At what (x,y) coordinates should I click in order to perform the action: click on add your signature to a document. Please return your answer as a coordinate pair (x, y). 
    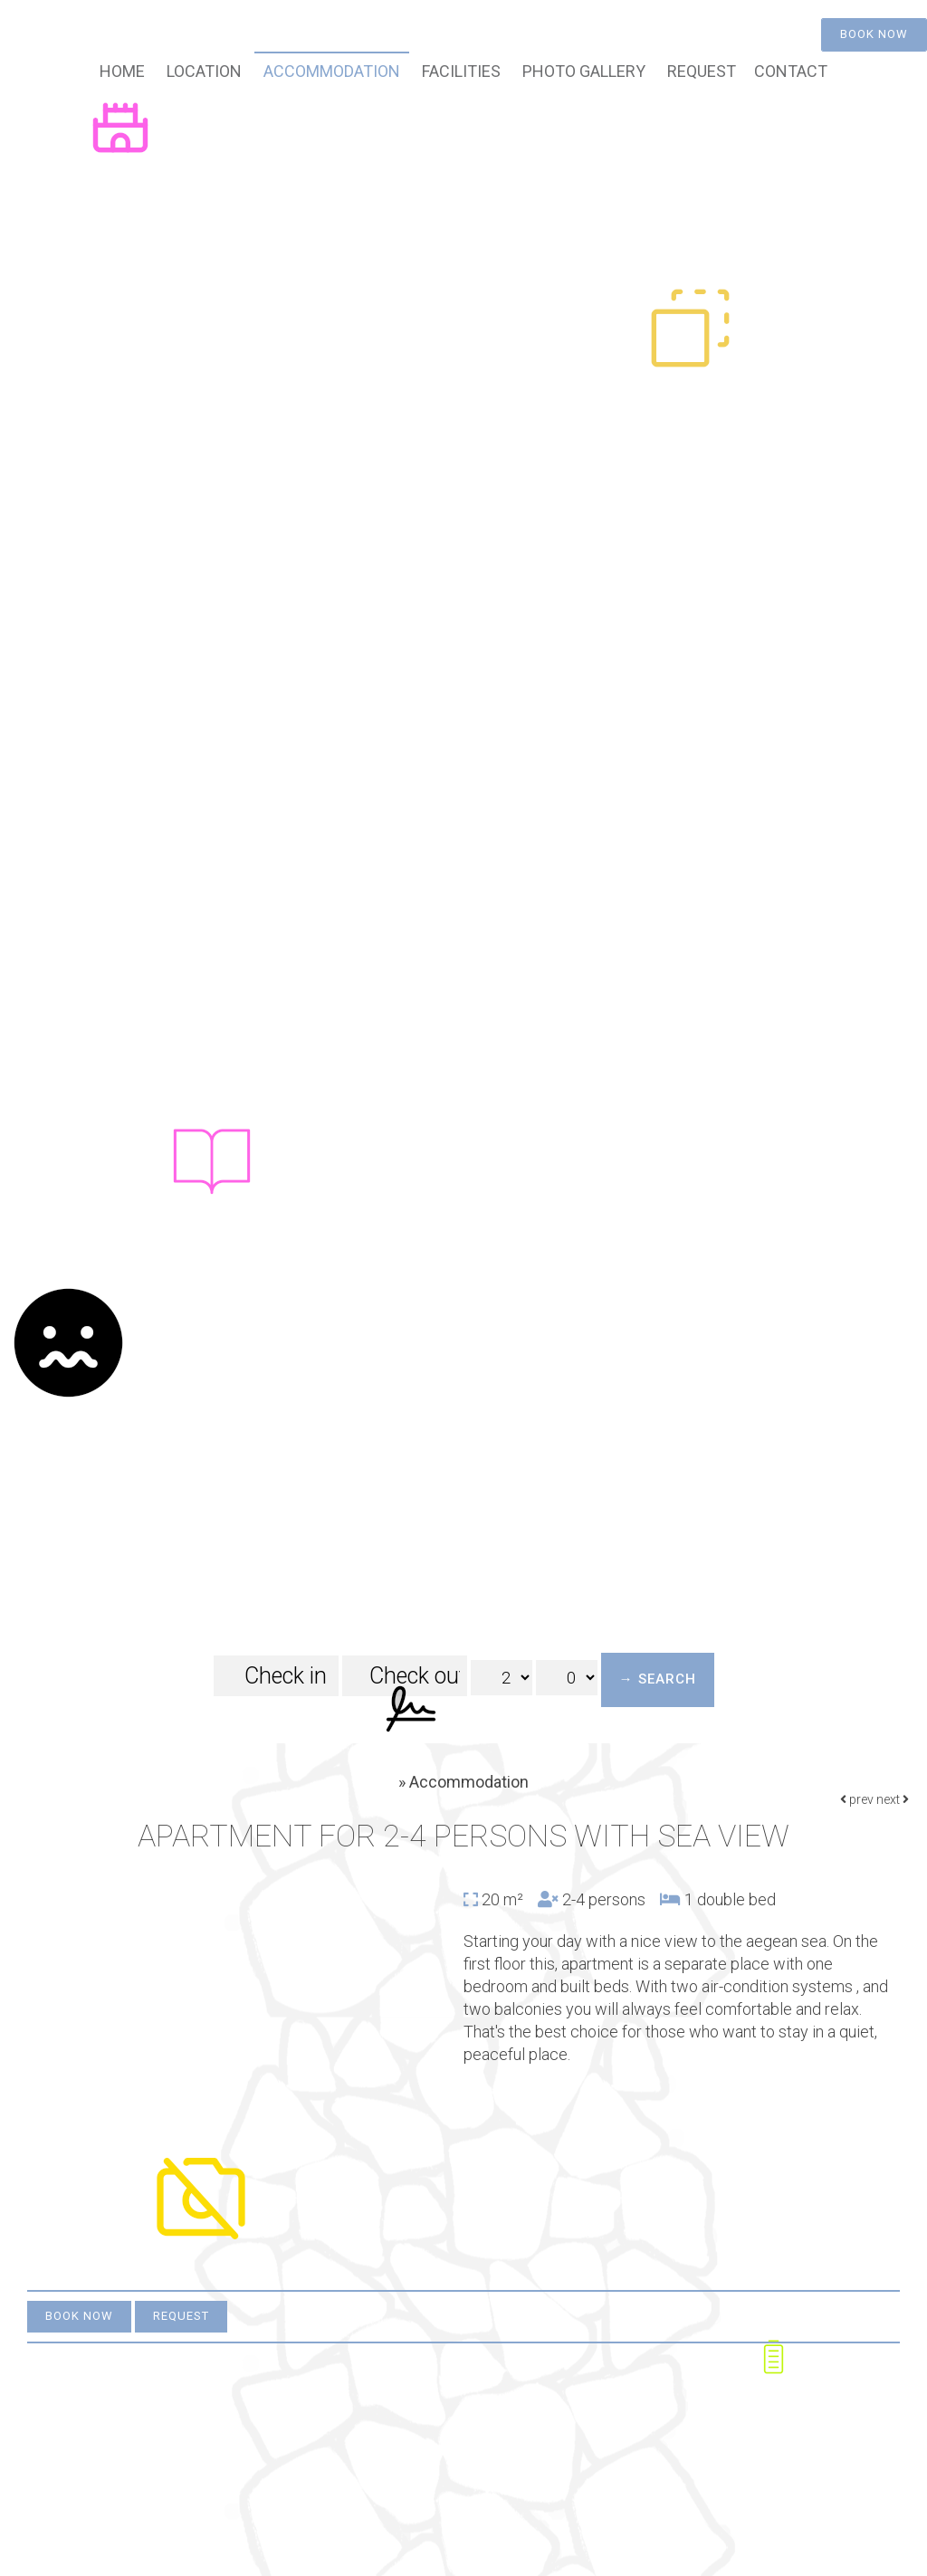
    Looking at the image, I should click on (411, 1709).